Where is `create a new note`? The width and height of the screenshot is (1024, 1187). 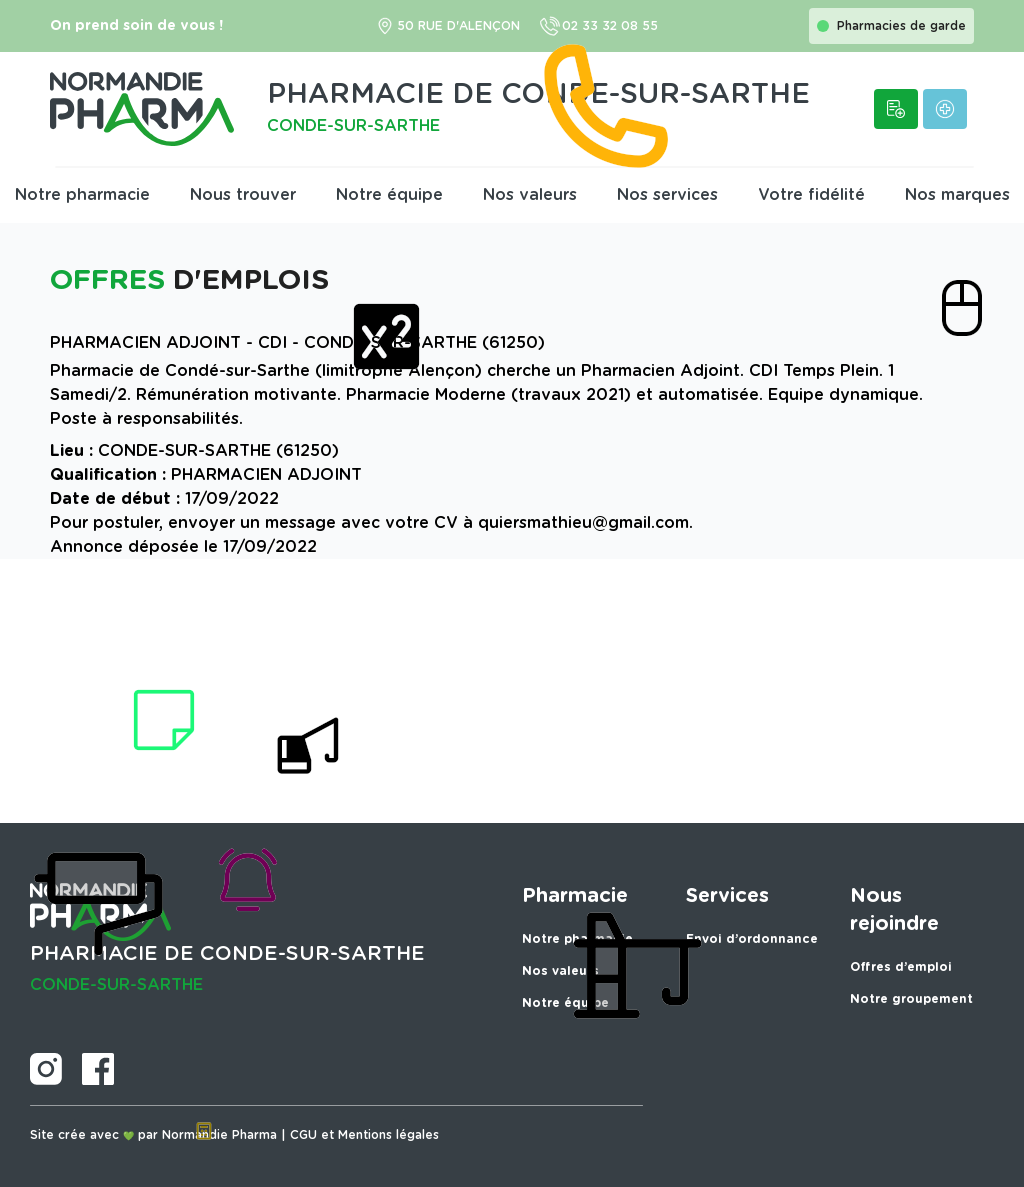
create a new note is located at coordinates (164, 720).